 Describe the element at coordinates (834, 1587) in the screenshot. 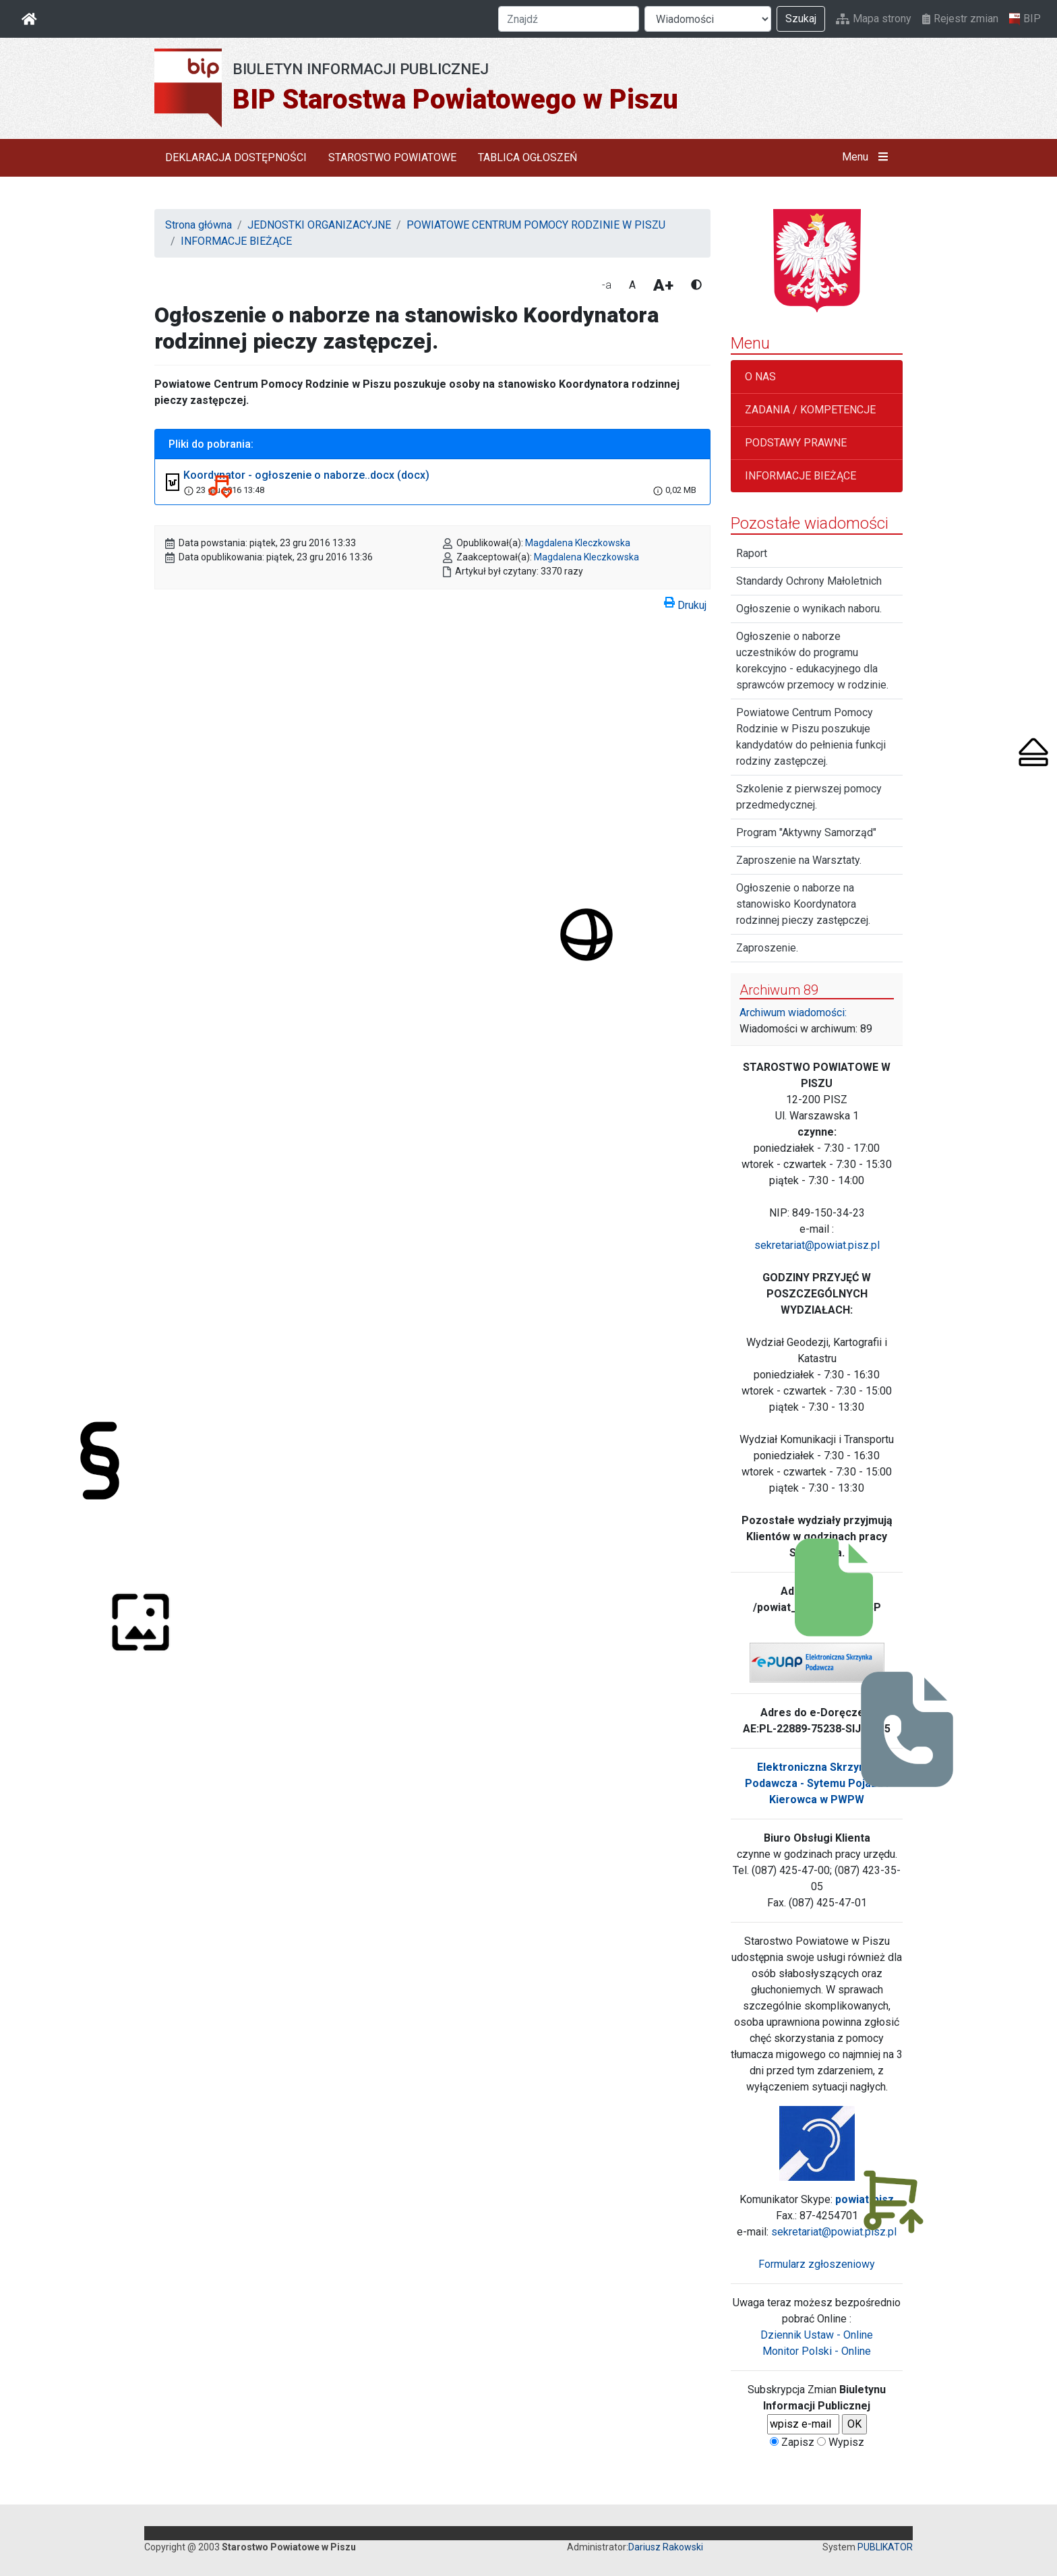

I see `open or view a file` at that location.